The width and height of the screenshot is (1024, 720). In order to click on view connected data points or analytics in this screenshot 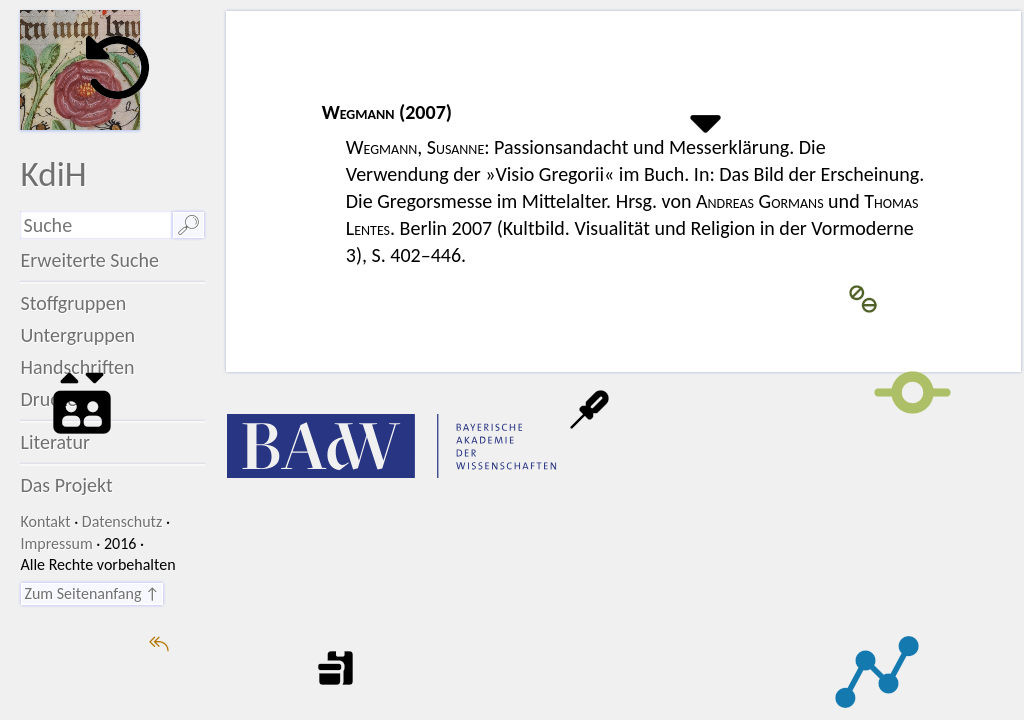, I will do `click(877, 672)`.